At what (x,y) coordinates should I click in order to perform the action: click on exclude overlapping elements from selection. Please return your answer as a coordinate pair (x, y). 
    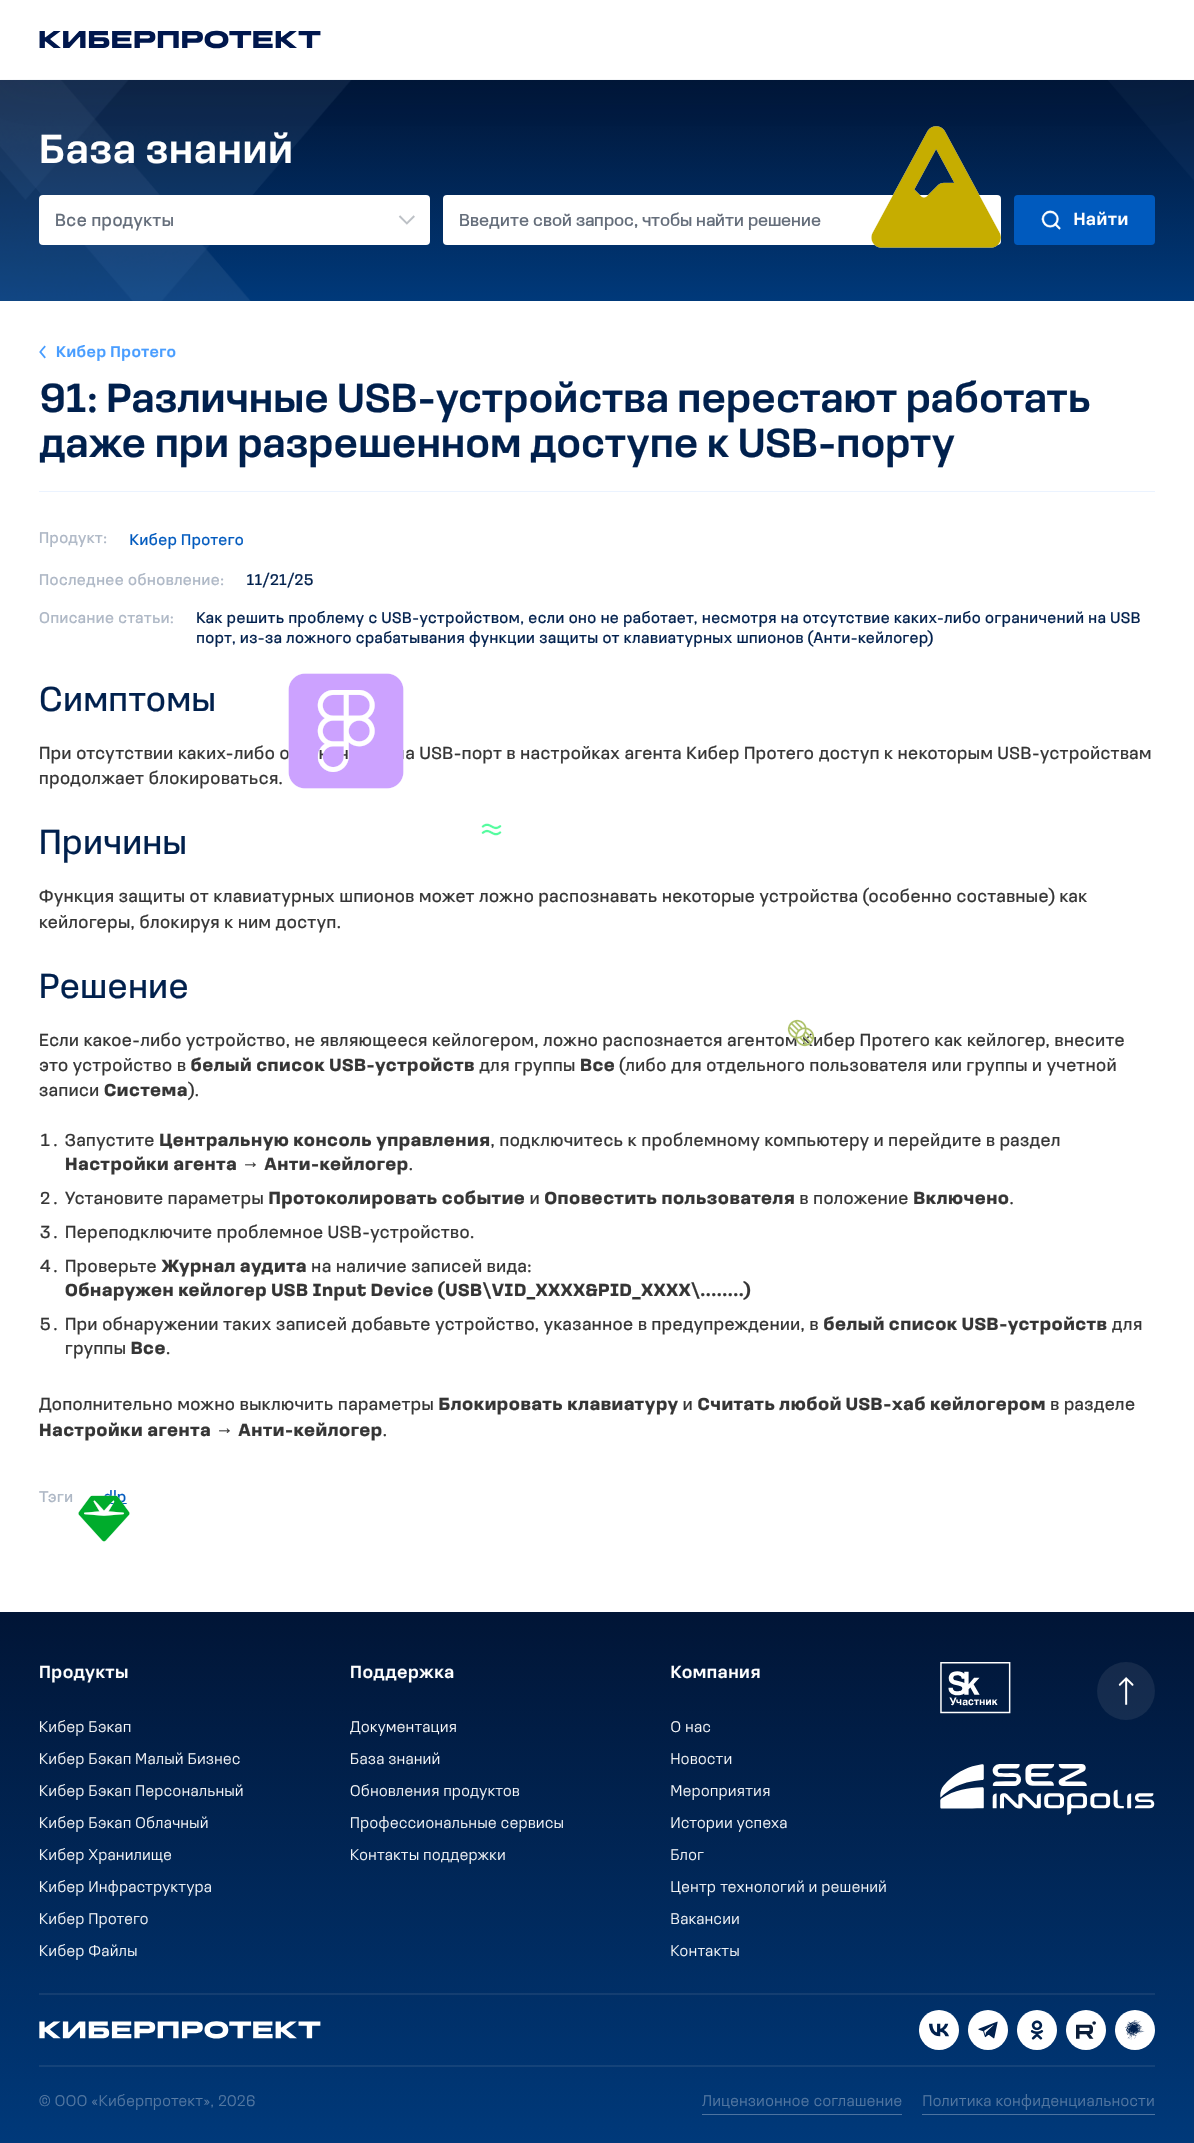
    Looking at the image, I should click on (801, 1033).